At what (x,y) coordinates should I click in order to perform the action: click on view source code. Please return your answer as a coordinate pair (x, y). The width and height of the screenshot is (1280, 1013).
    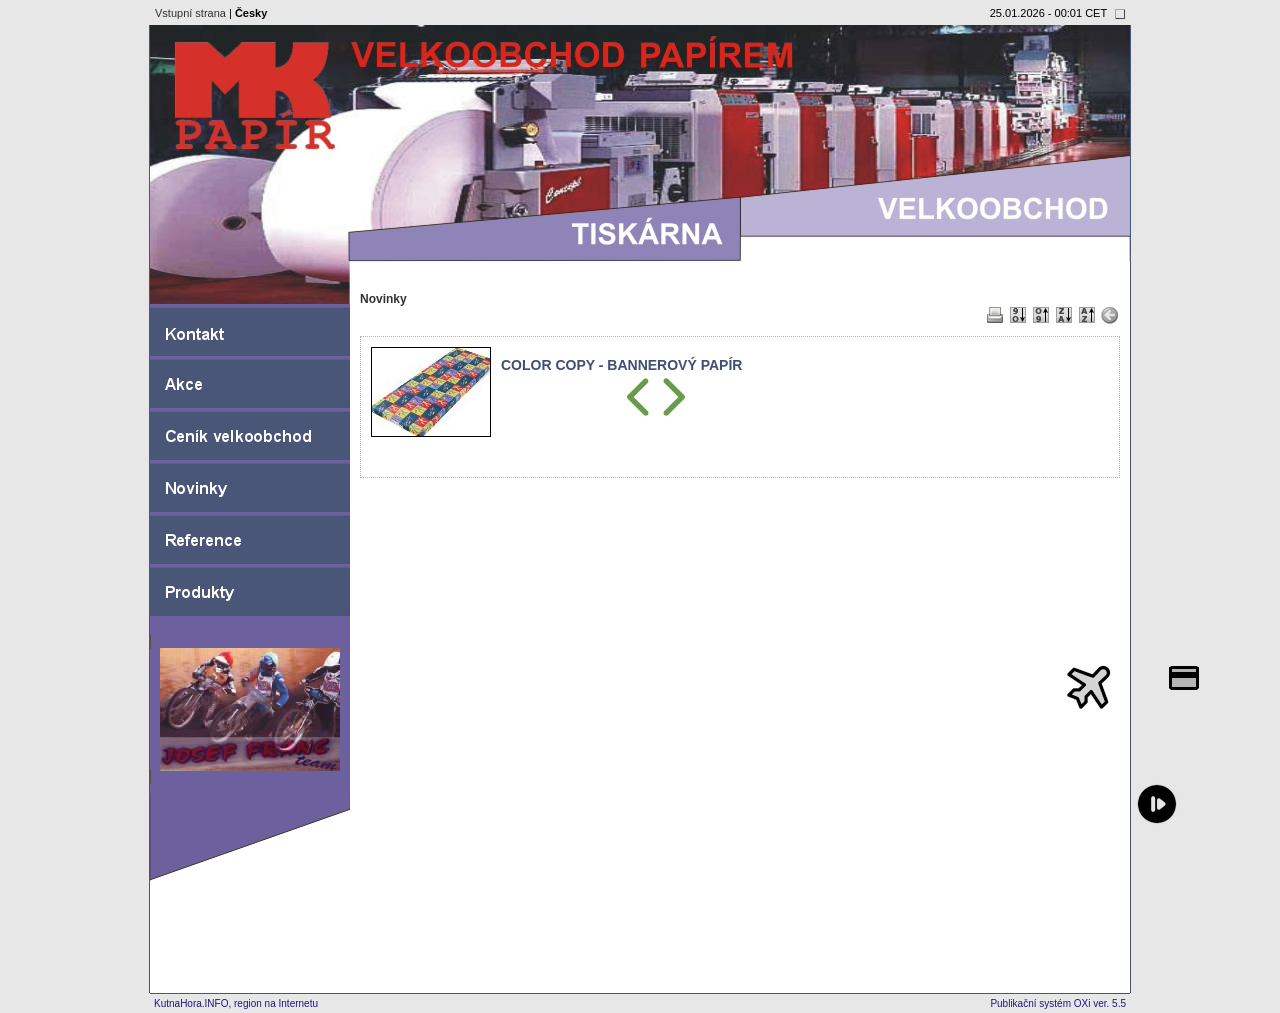
    Looking at the image, I should click on (656, 397).